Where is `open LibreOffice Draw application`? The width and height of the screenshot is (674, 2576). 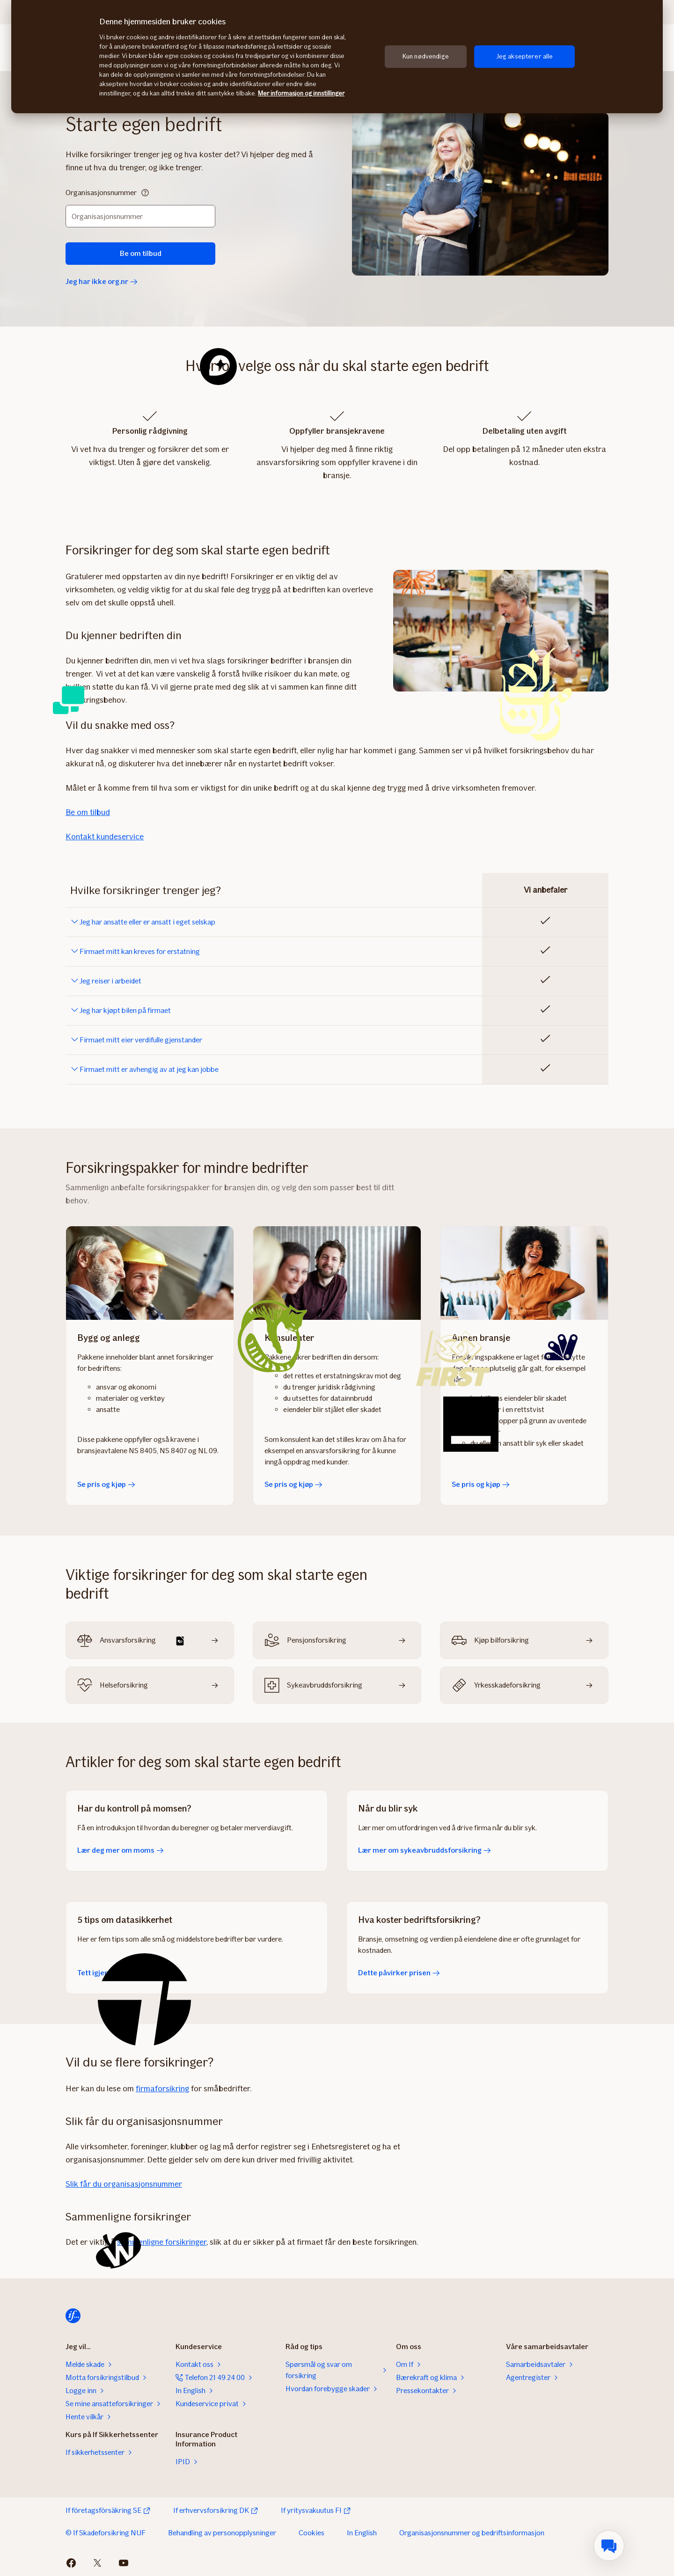
open LibreOffice Draw application is located at coordinates (180, 1641).